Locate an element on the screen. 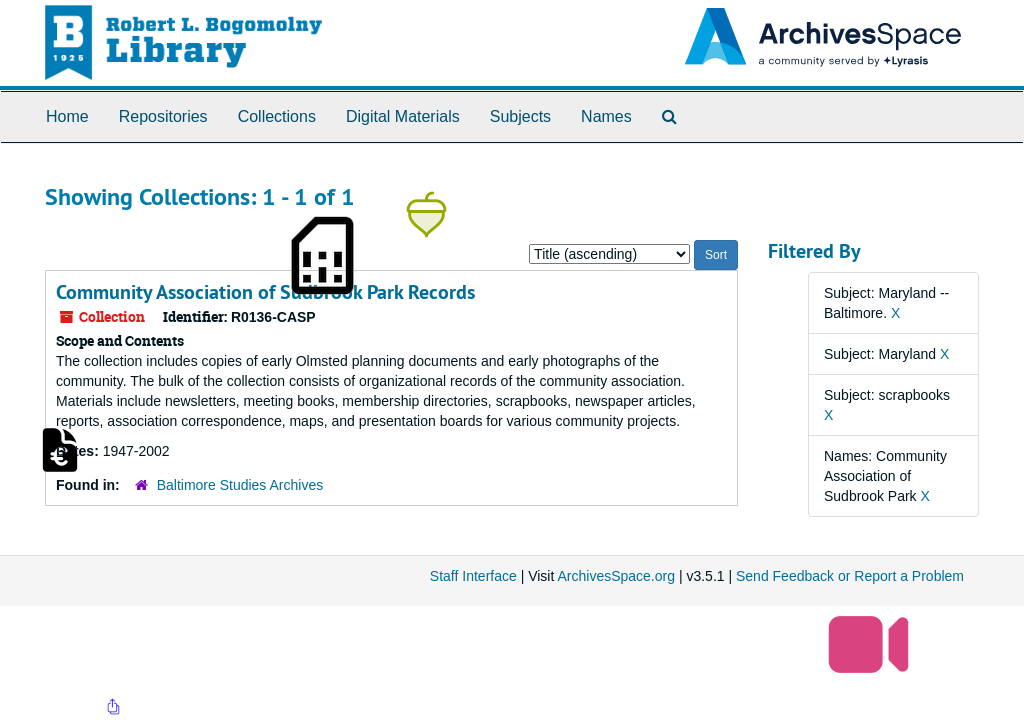  start a video call is located at coordinates (868, 644).